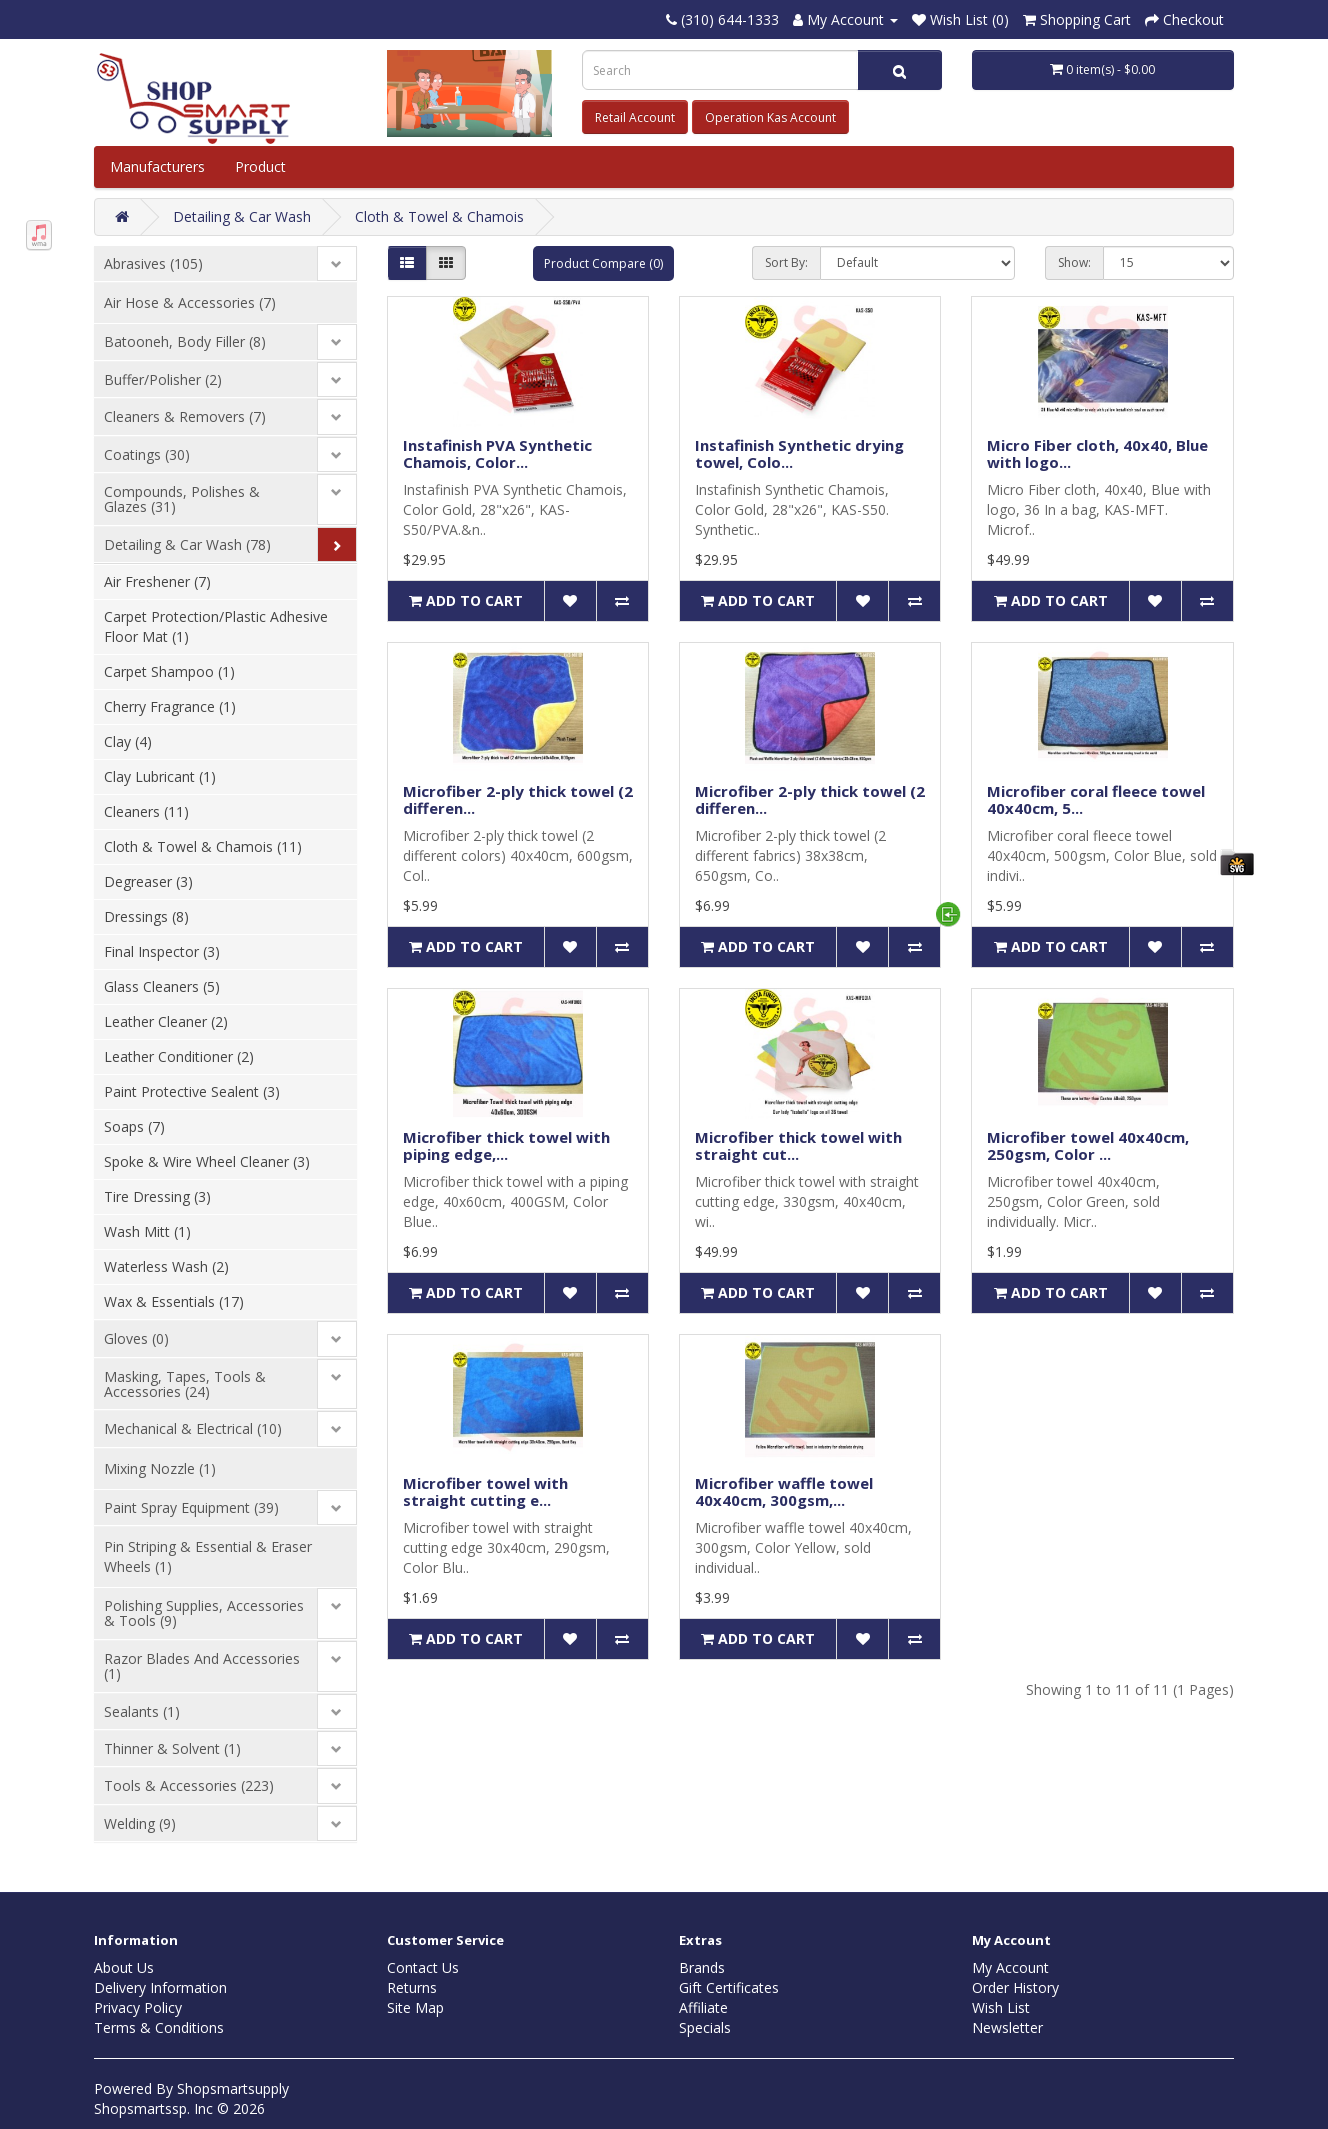 The width and height of the screenshot is (1328, 2129). I want to click on open folder containing svg files, so click(1237, 863).